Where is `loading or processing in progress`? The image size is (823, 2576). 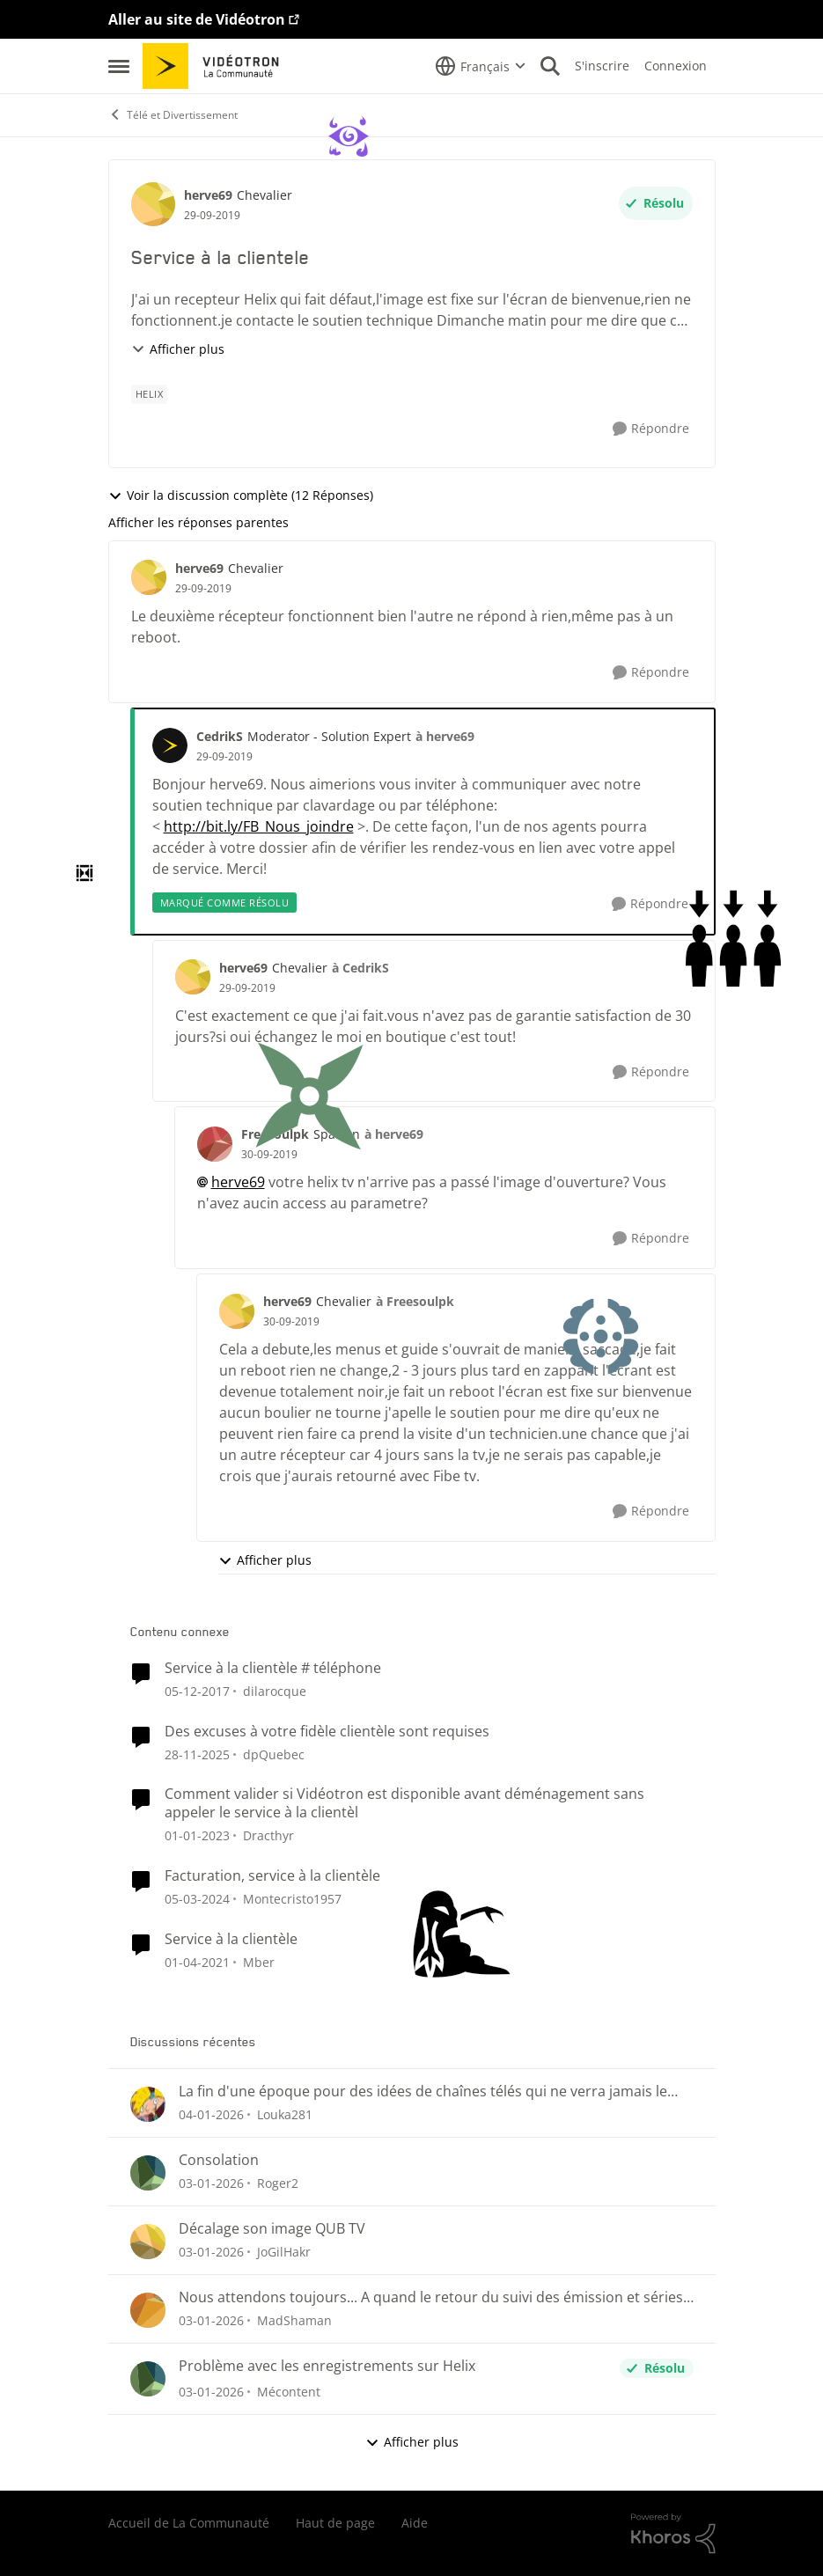
loading or processing in progress is located at coordinates (85, 873).